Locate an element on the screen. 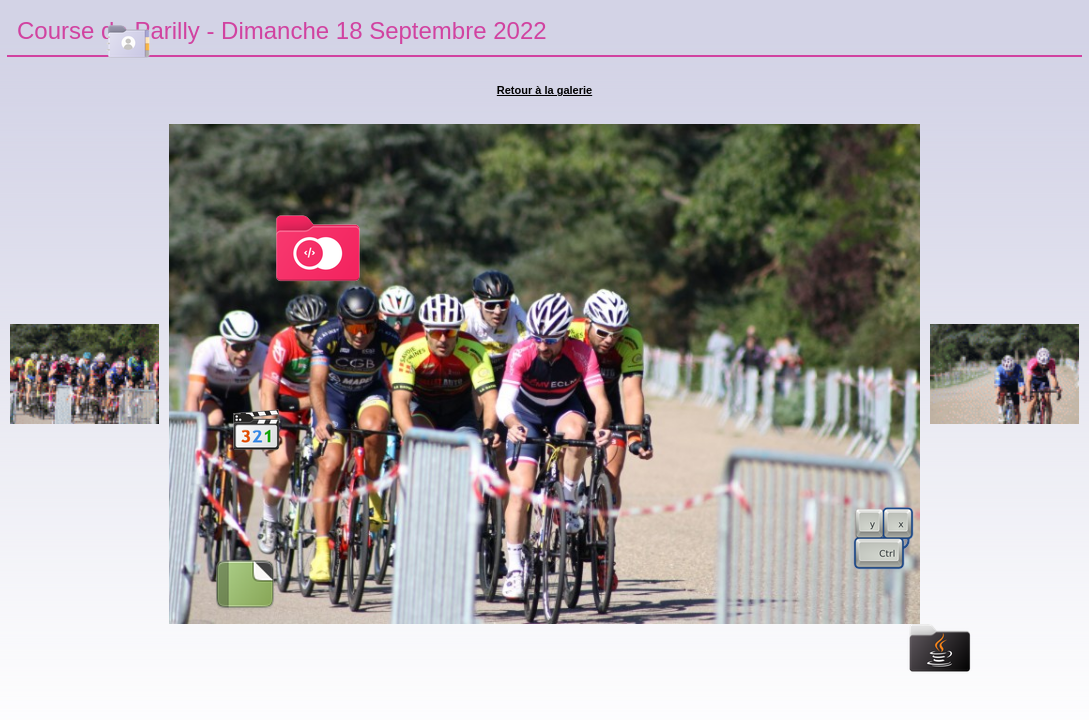  configure keyboard shortcuts in system preferences is located at coordinates (883, 539).